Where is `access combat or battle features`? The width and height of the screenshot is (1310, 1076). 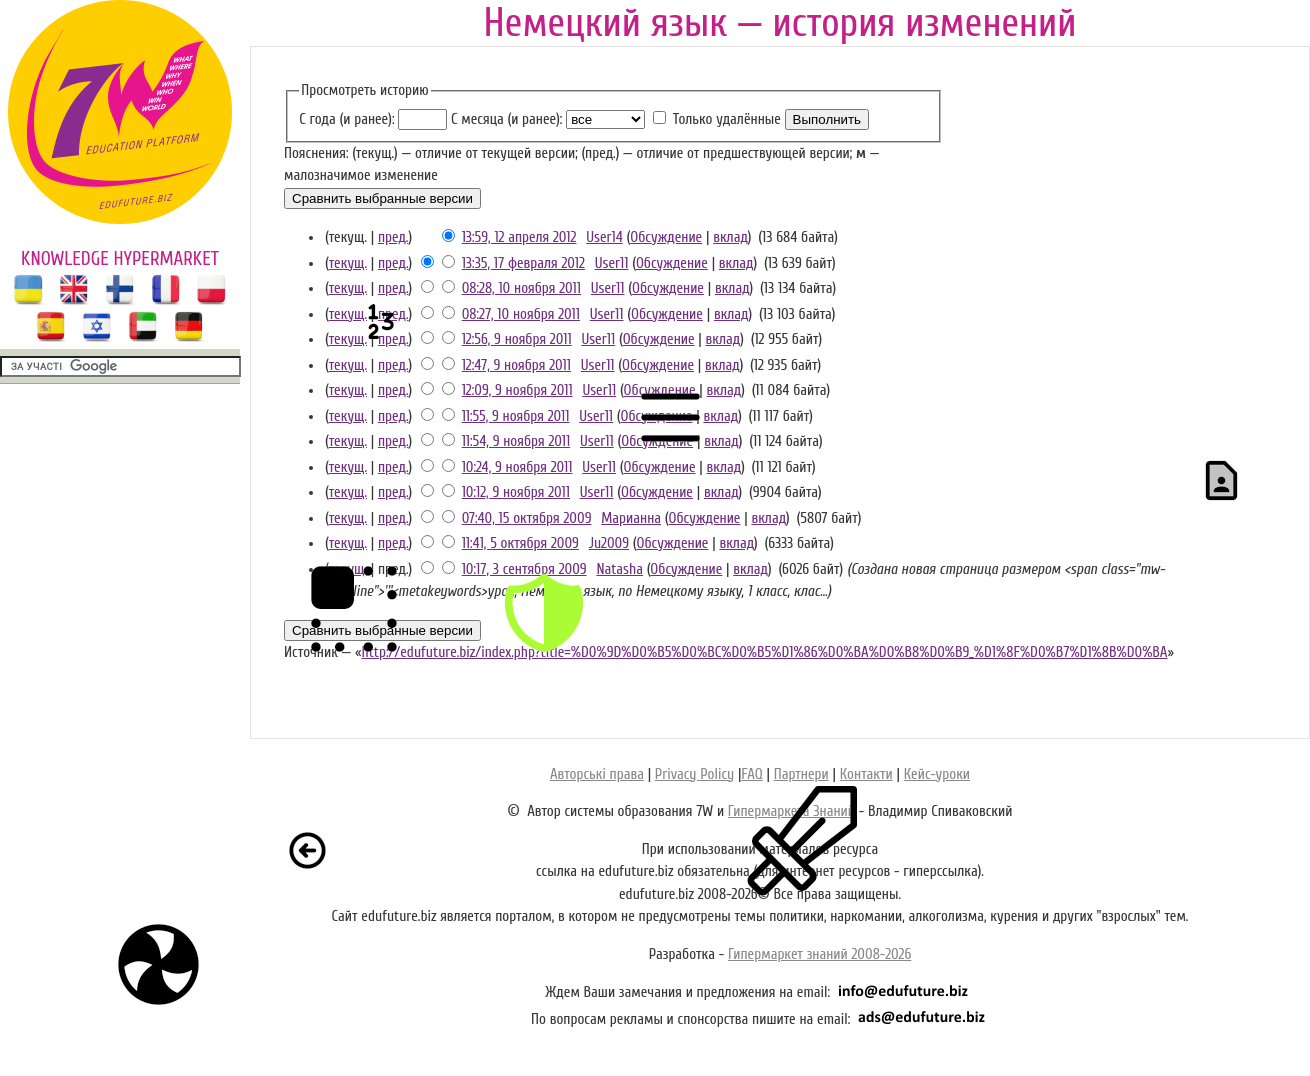 access combat or battle features is located at coordinates (804, 838).